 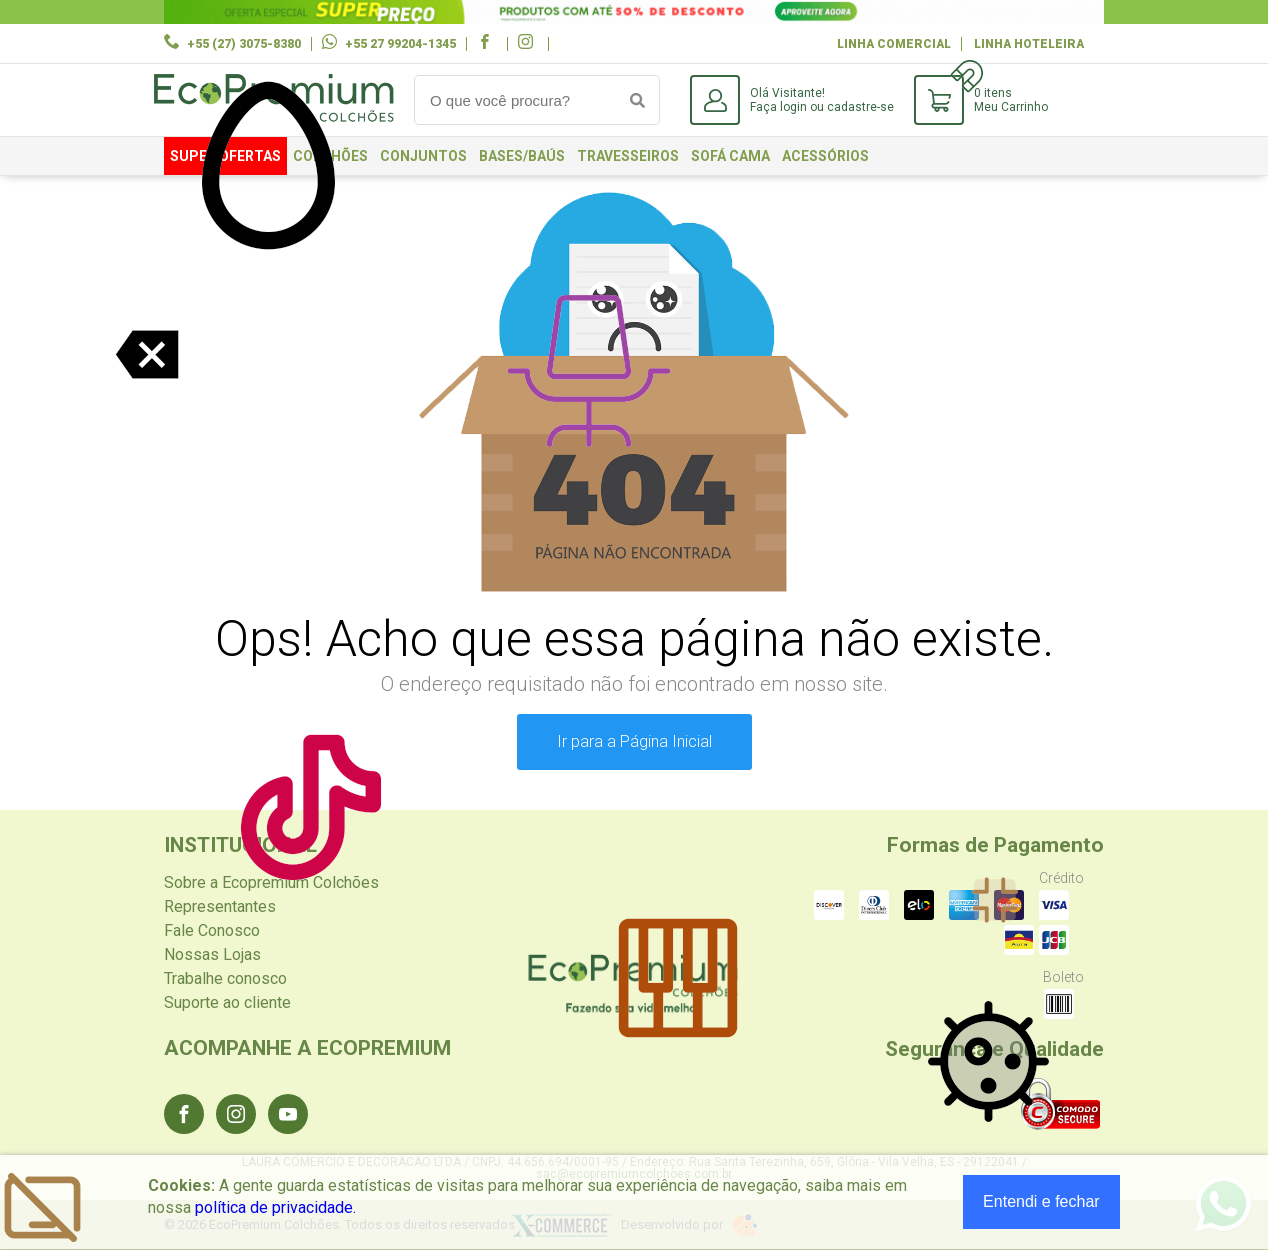 What do you see at coordinates (967, 75) in the screenshot?
I see `activate magnetic snap or alignment tool` at bounding box center [967, 75].